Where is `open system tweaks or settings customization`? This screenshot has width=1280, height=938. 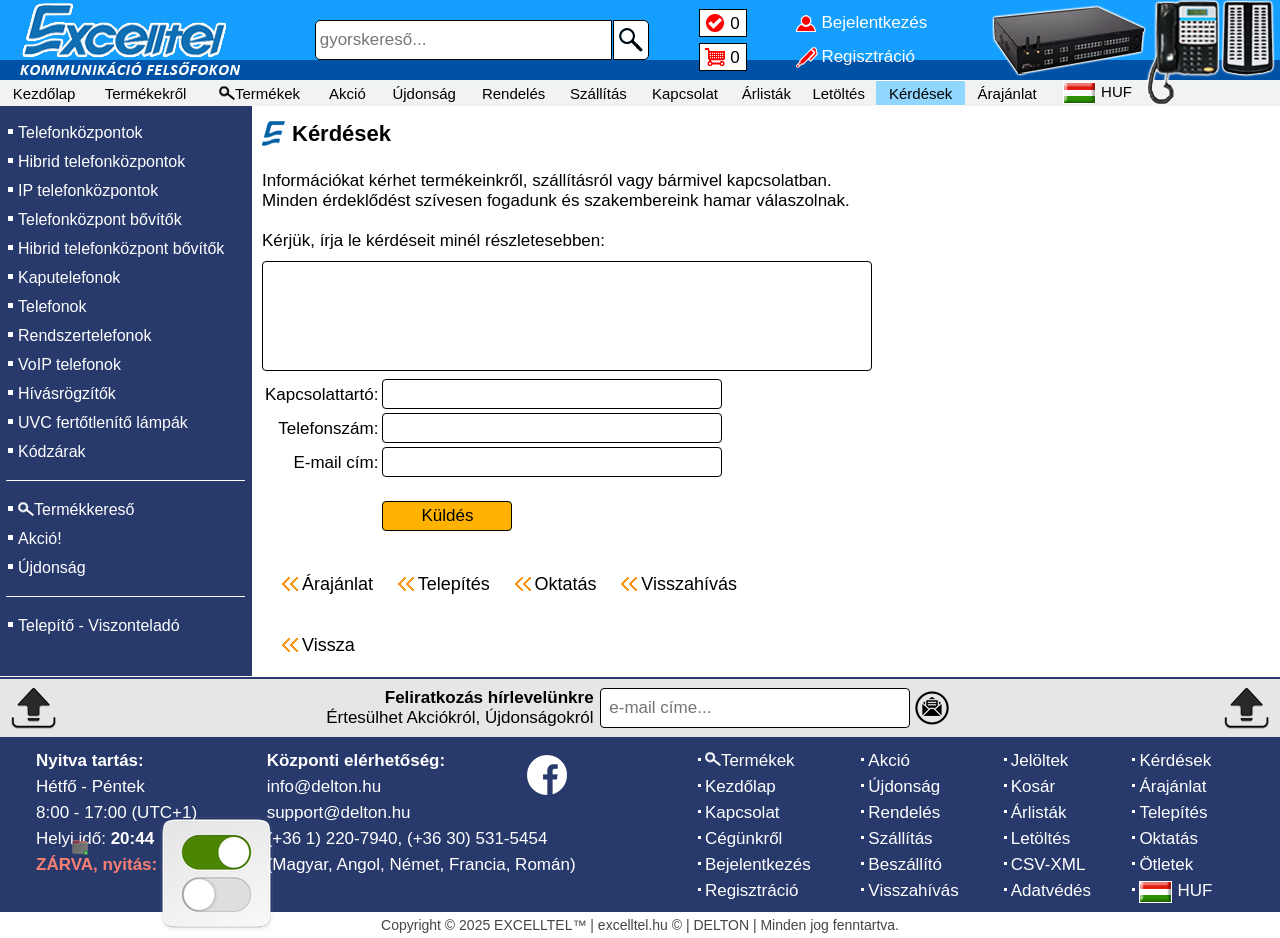 open system tweaks or settings customization is located at coordinates (216, 873).